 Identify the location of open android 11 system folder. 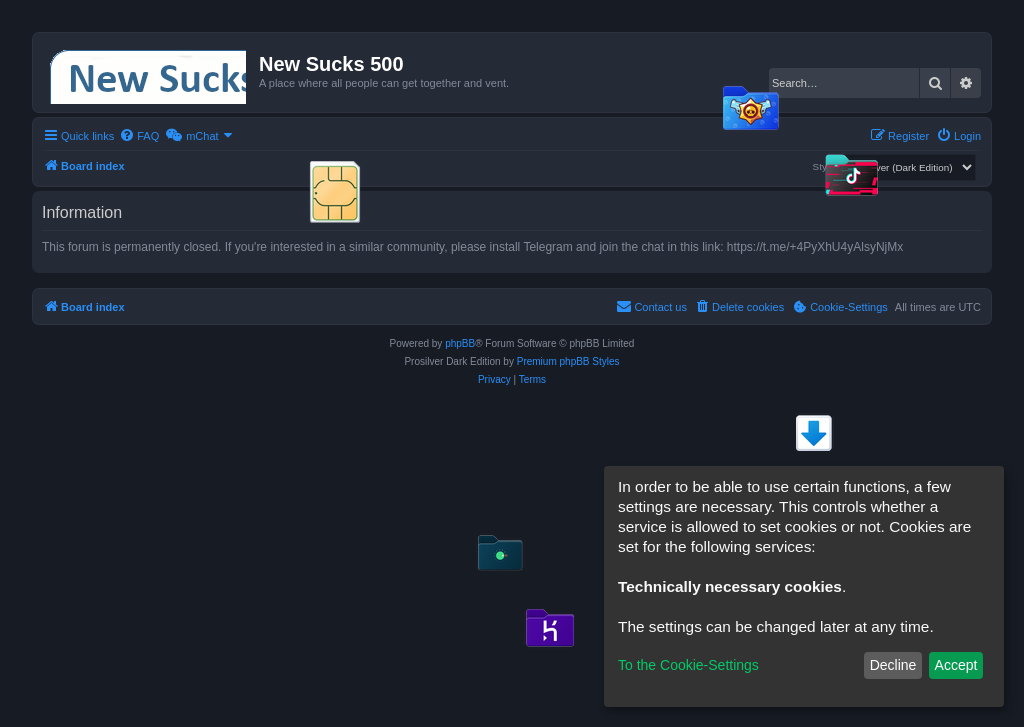
(500, 554).